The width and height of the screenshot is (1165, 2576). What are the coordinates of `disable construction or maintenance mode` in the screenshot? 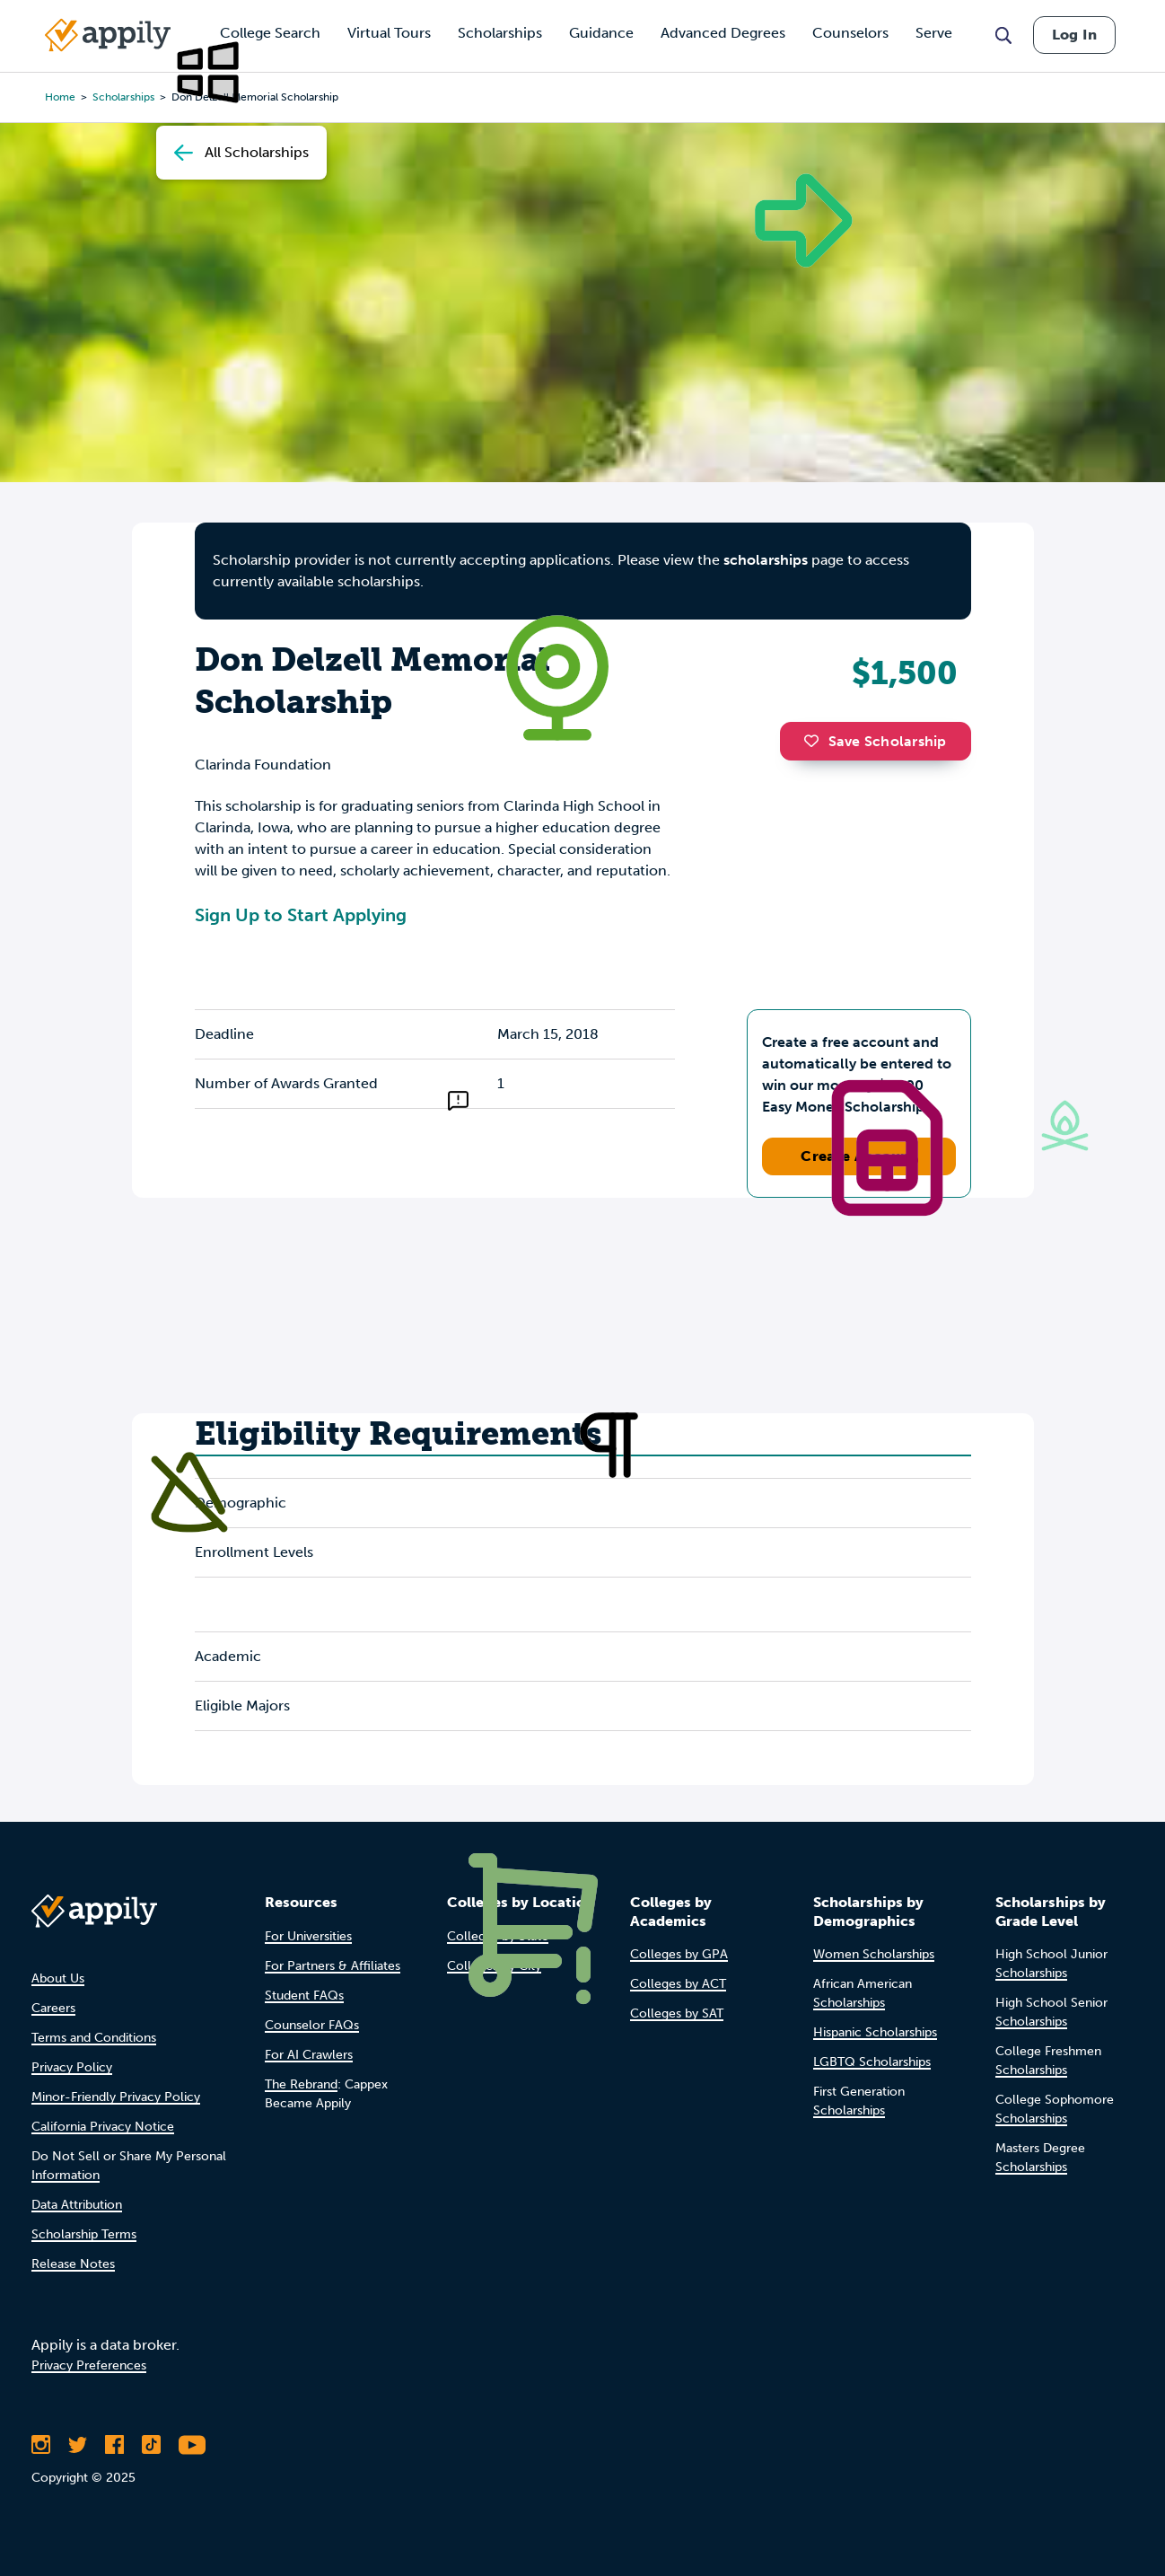 It's located at (189, 1494).